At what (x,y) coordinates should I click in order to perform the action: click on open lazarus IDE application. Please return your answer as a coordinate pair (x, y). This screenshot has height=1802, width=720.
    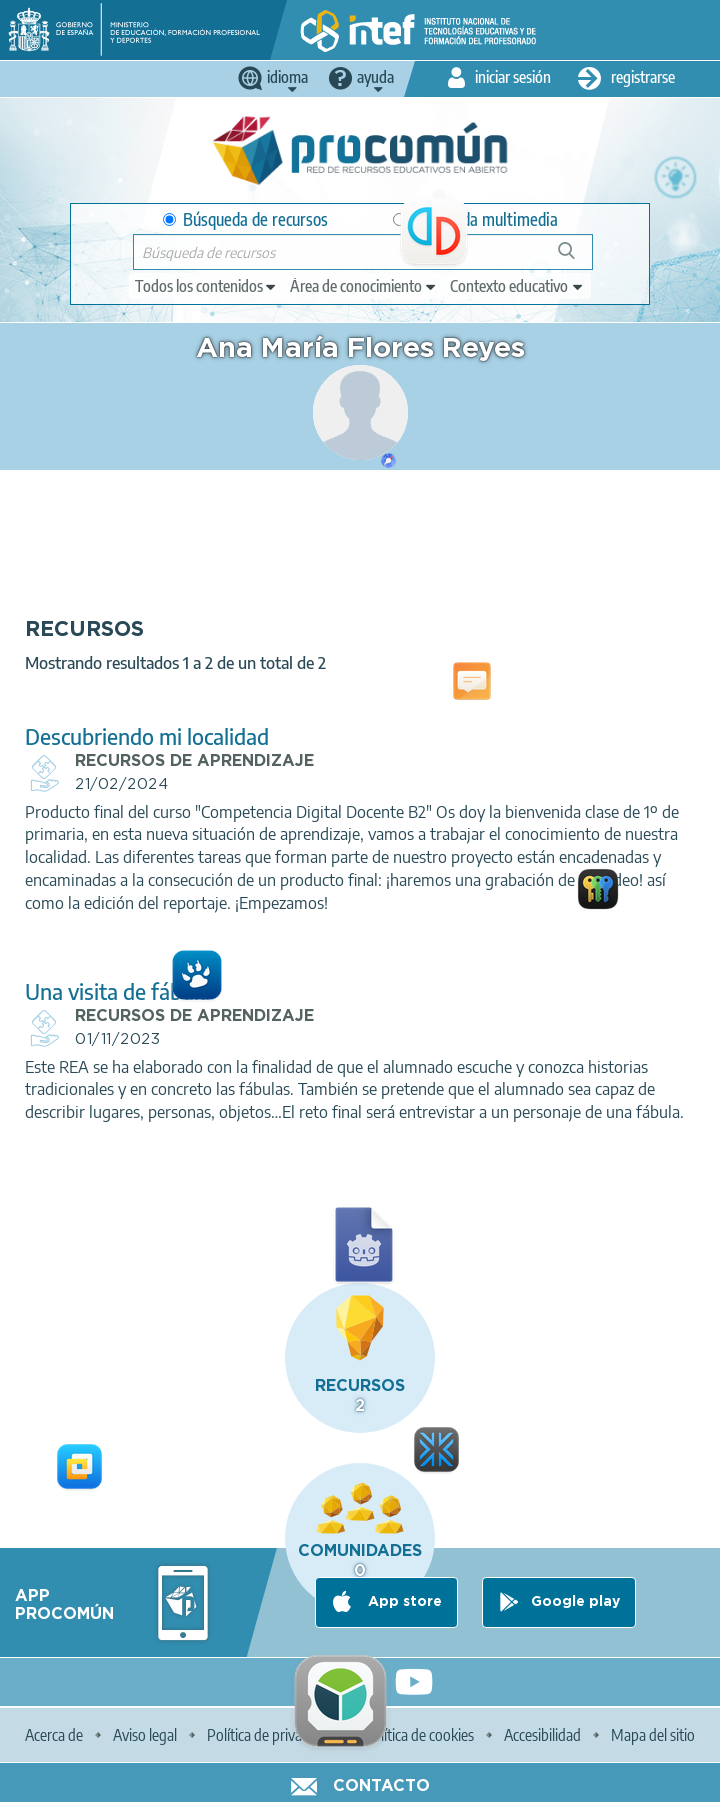
    Looking at the image, I should click on (197, 975).